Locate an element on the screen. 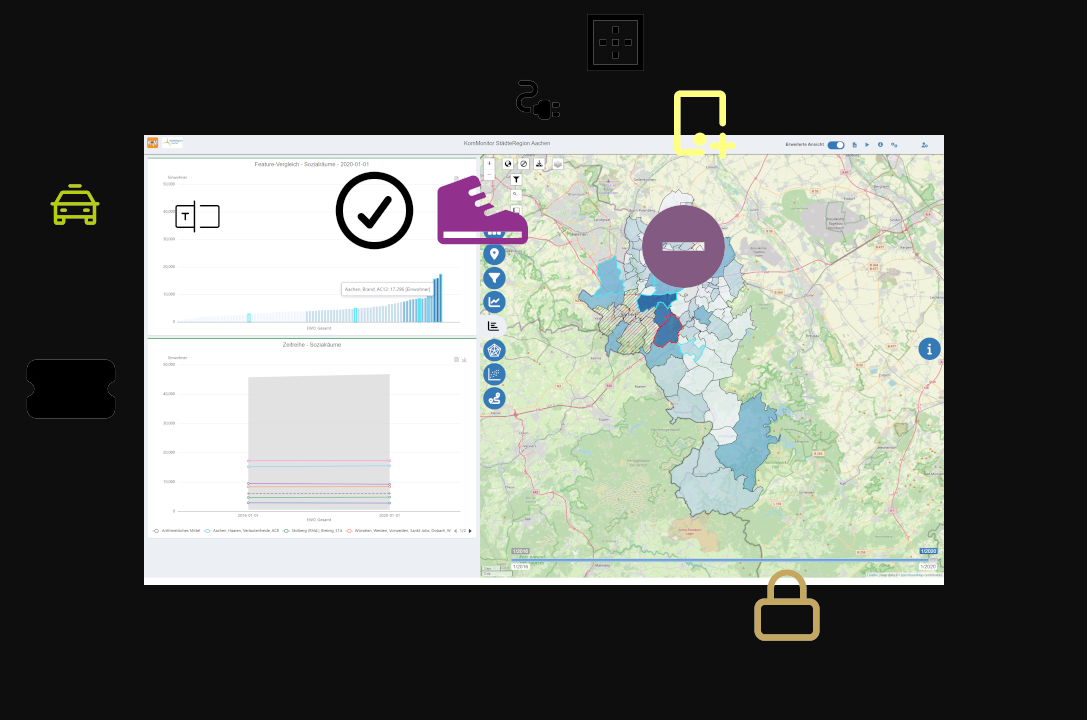  access footwear or shoe products is located at coordinates (478, 213).